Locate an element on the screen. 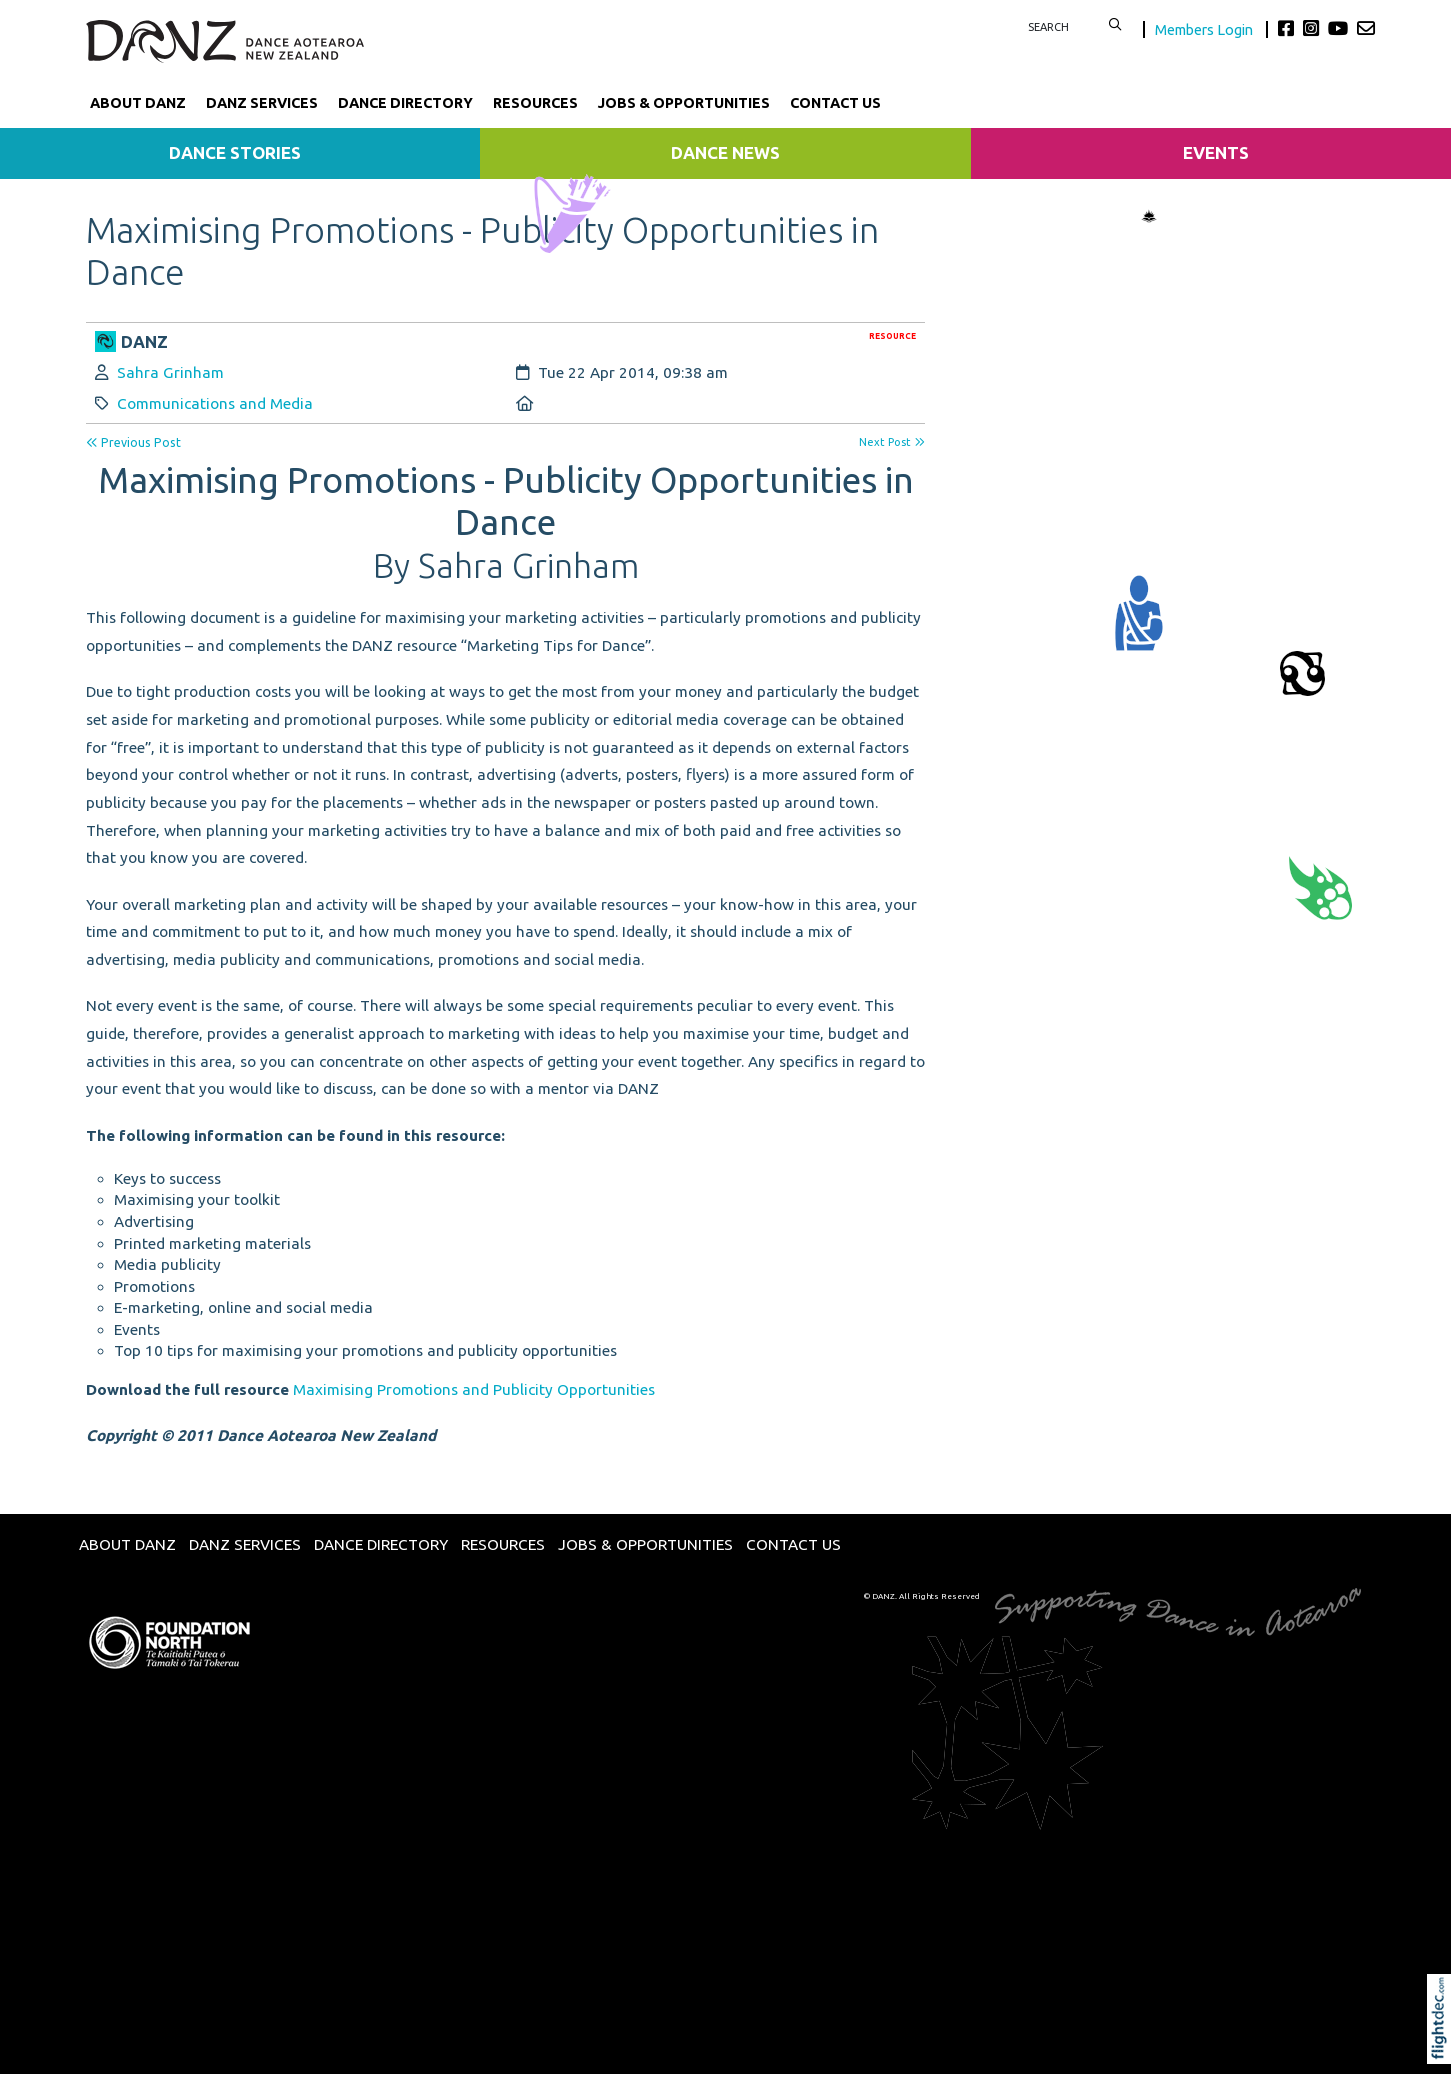  indicates laser or energy weapon effect is located at coordinates (1009, 1734).